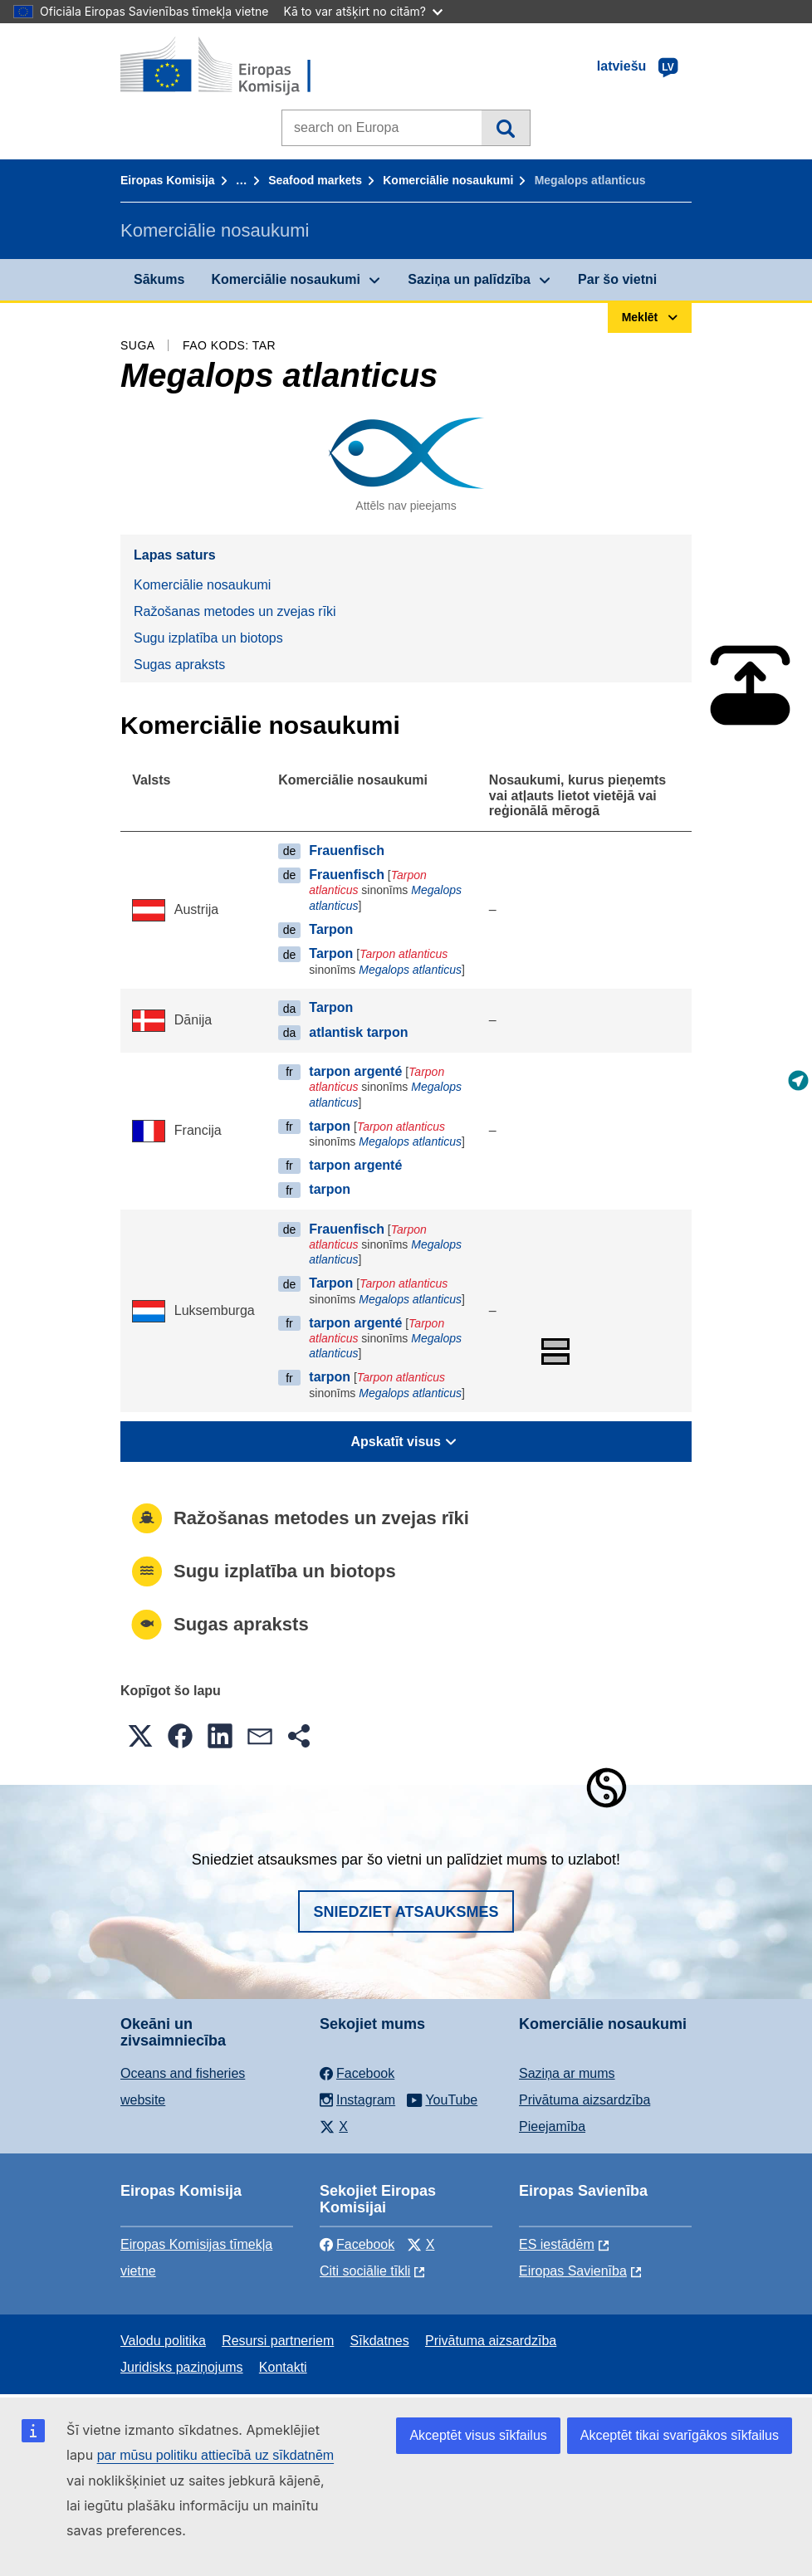 This screenshot has width=812, height=2576. What do you see at coordinates (606, 1787) in the screenshot?
I see `toggle balance or harmony mode` at bounding box center [606, 1787].